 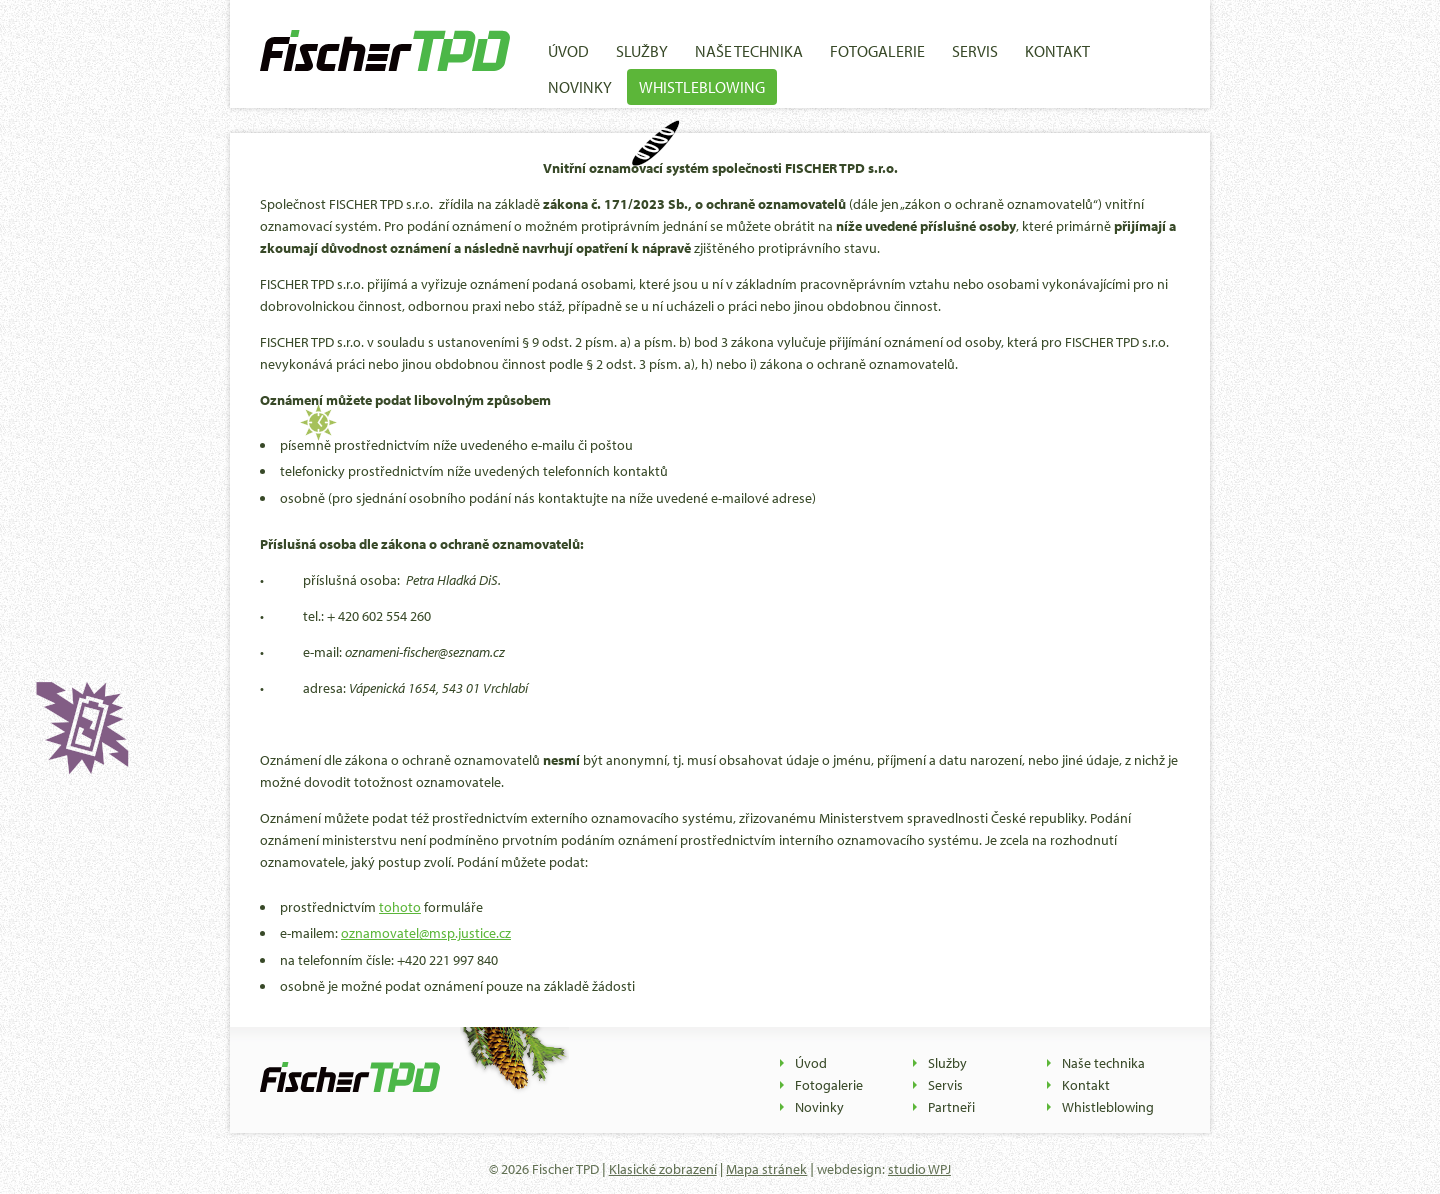 I want to click on boost or recharge energy, so click(x=82, y=728).